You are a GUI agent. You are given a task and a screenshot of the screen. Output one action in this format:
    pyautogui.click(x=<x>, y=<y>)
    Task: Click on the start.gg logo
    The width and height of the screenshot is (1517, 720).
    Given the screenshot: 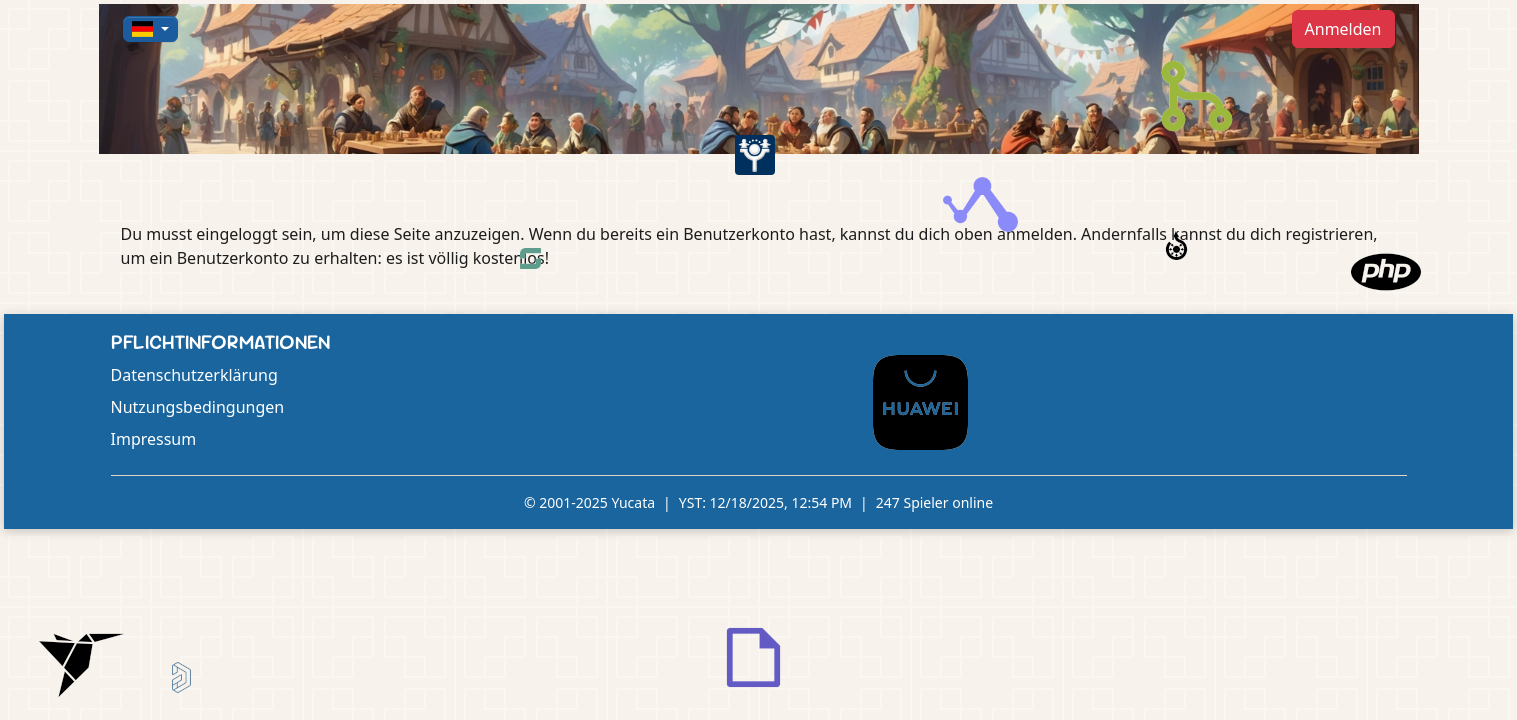 What is the action you would take?
    pyautogui.click(x=530, y=258)
    